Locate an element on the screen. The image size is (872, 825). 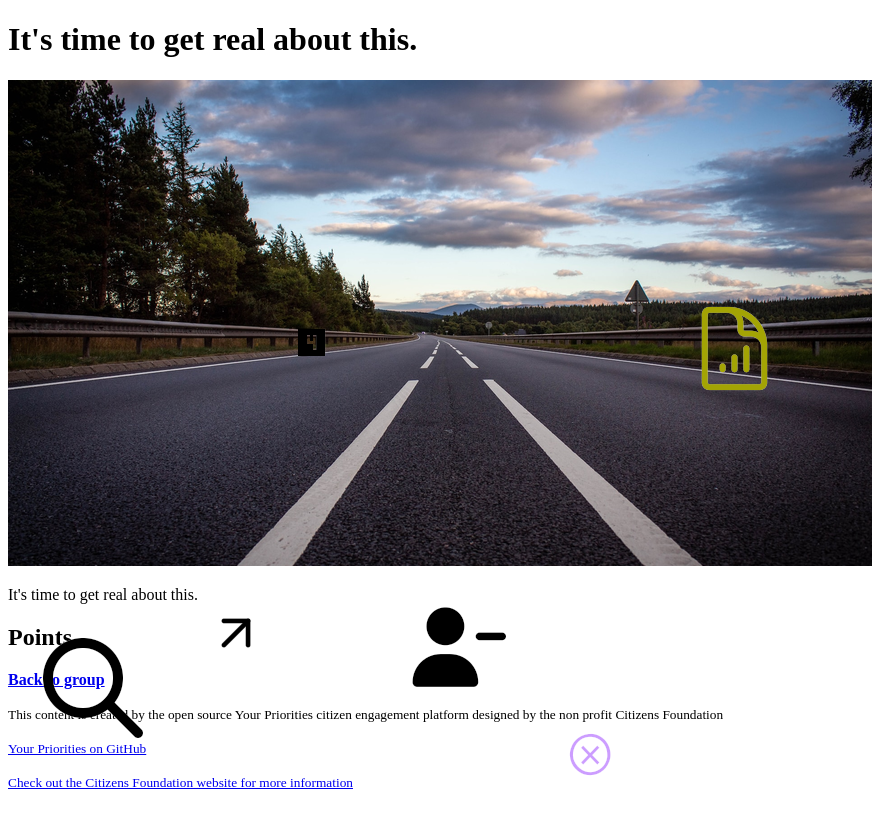
indicates an error or failed action is located at coordinates (590, 754).